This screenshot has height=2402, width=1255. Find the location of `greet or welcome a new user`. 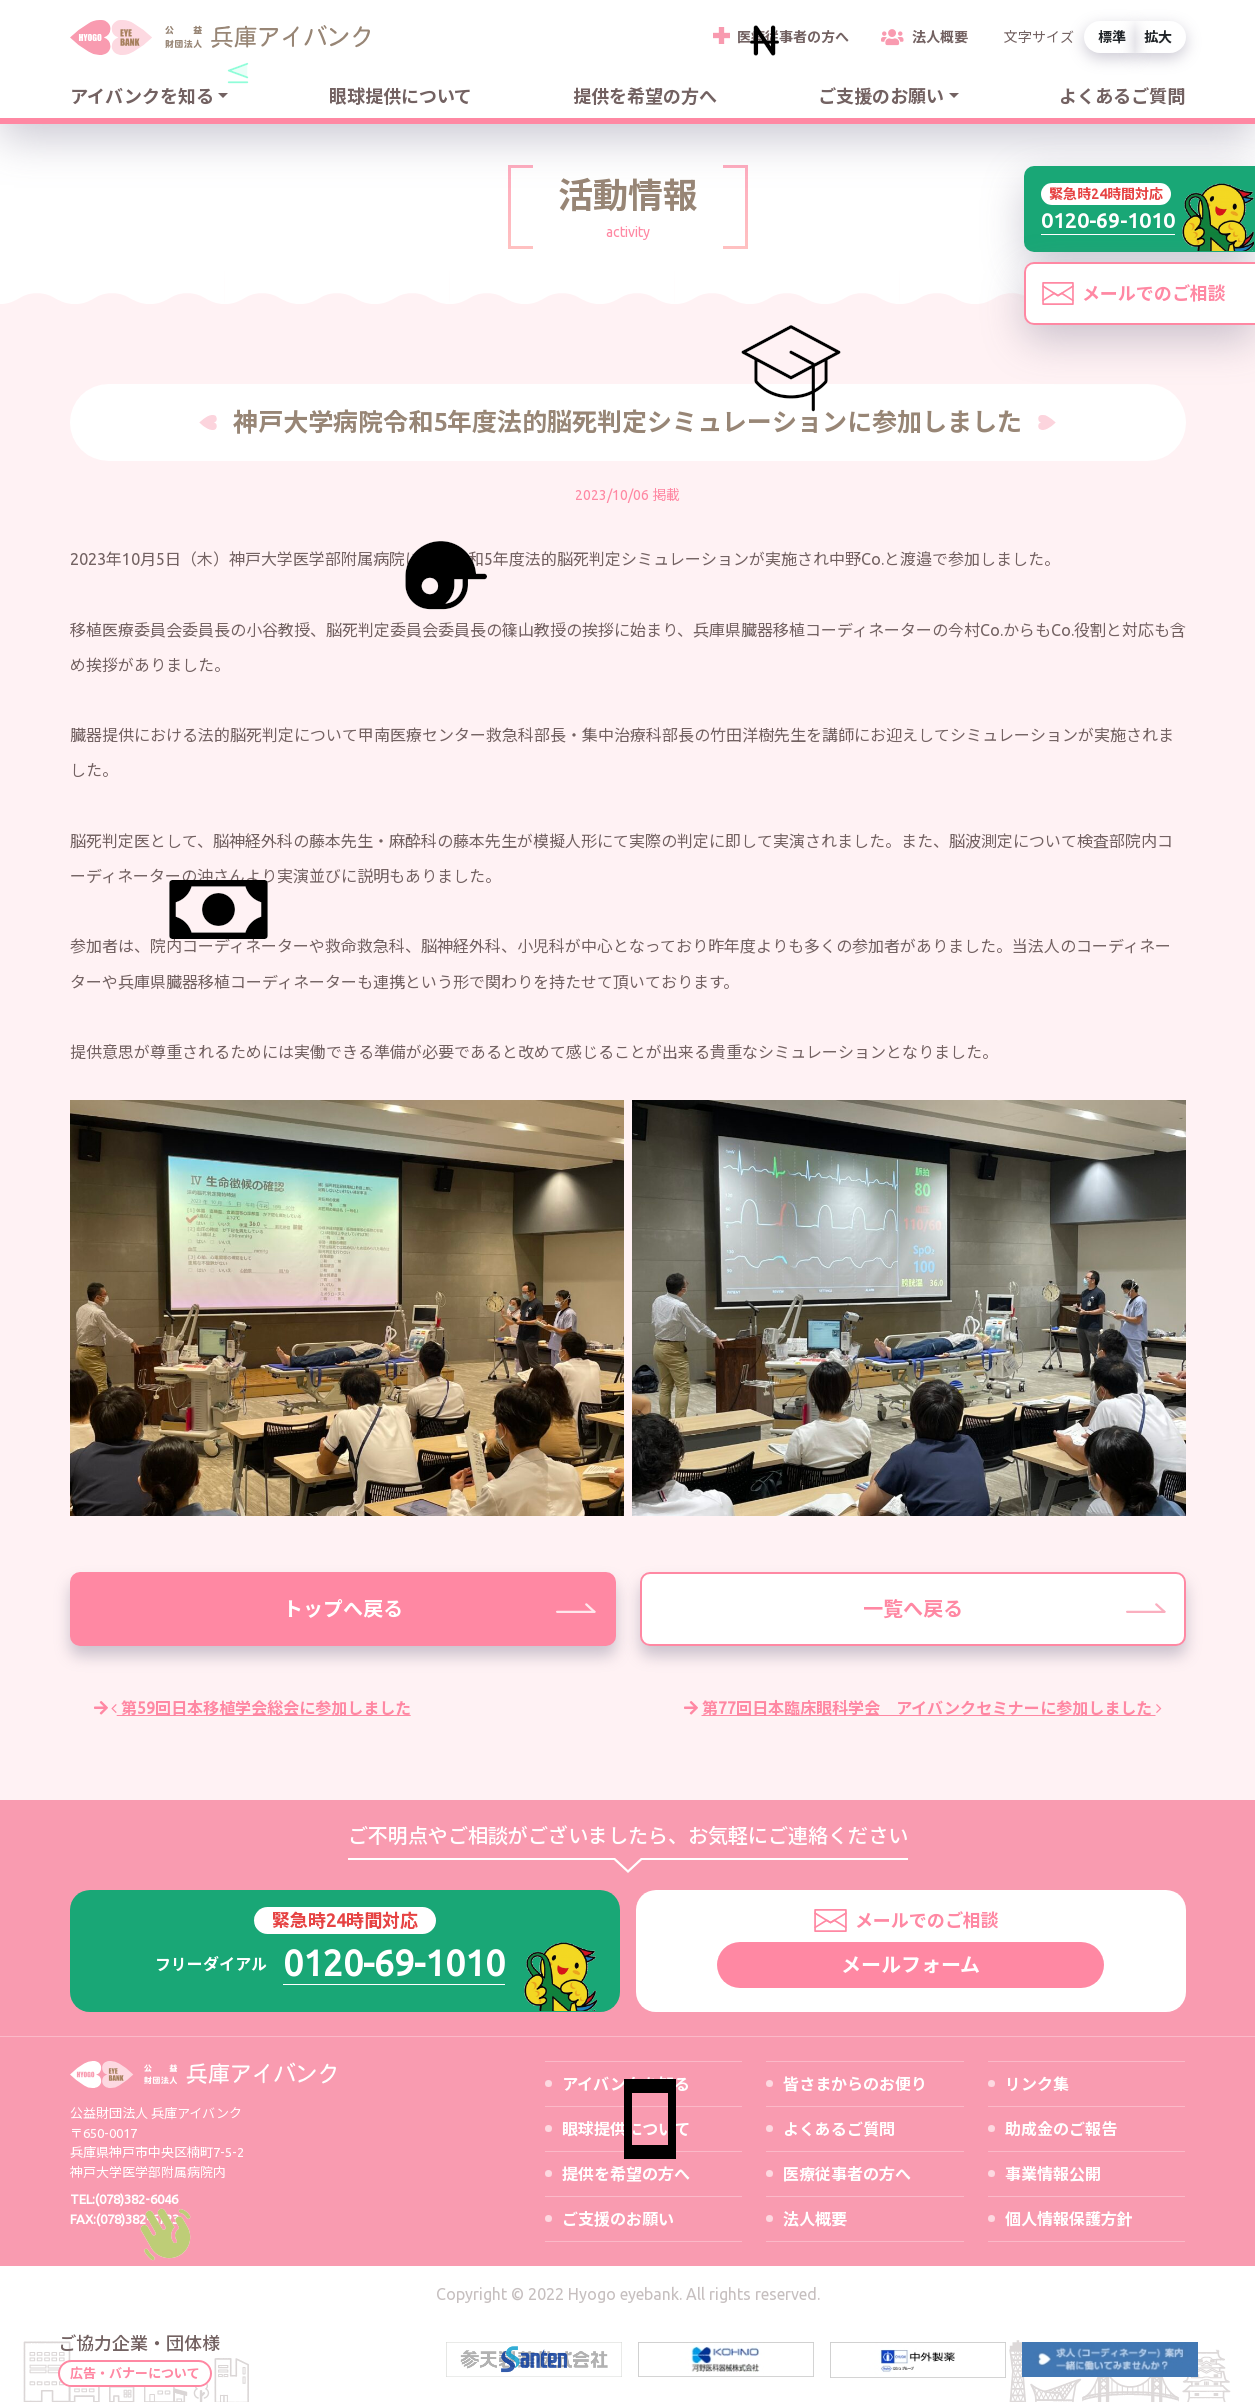

greet or welcome a new user is located at coordinates (165, 2233).